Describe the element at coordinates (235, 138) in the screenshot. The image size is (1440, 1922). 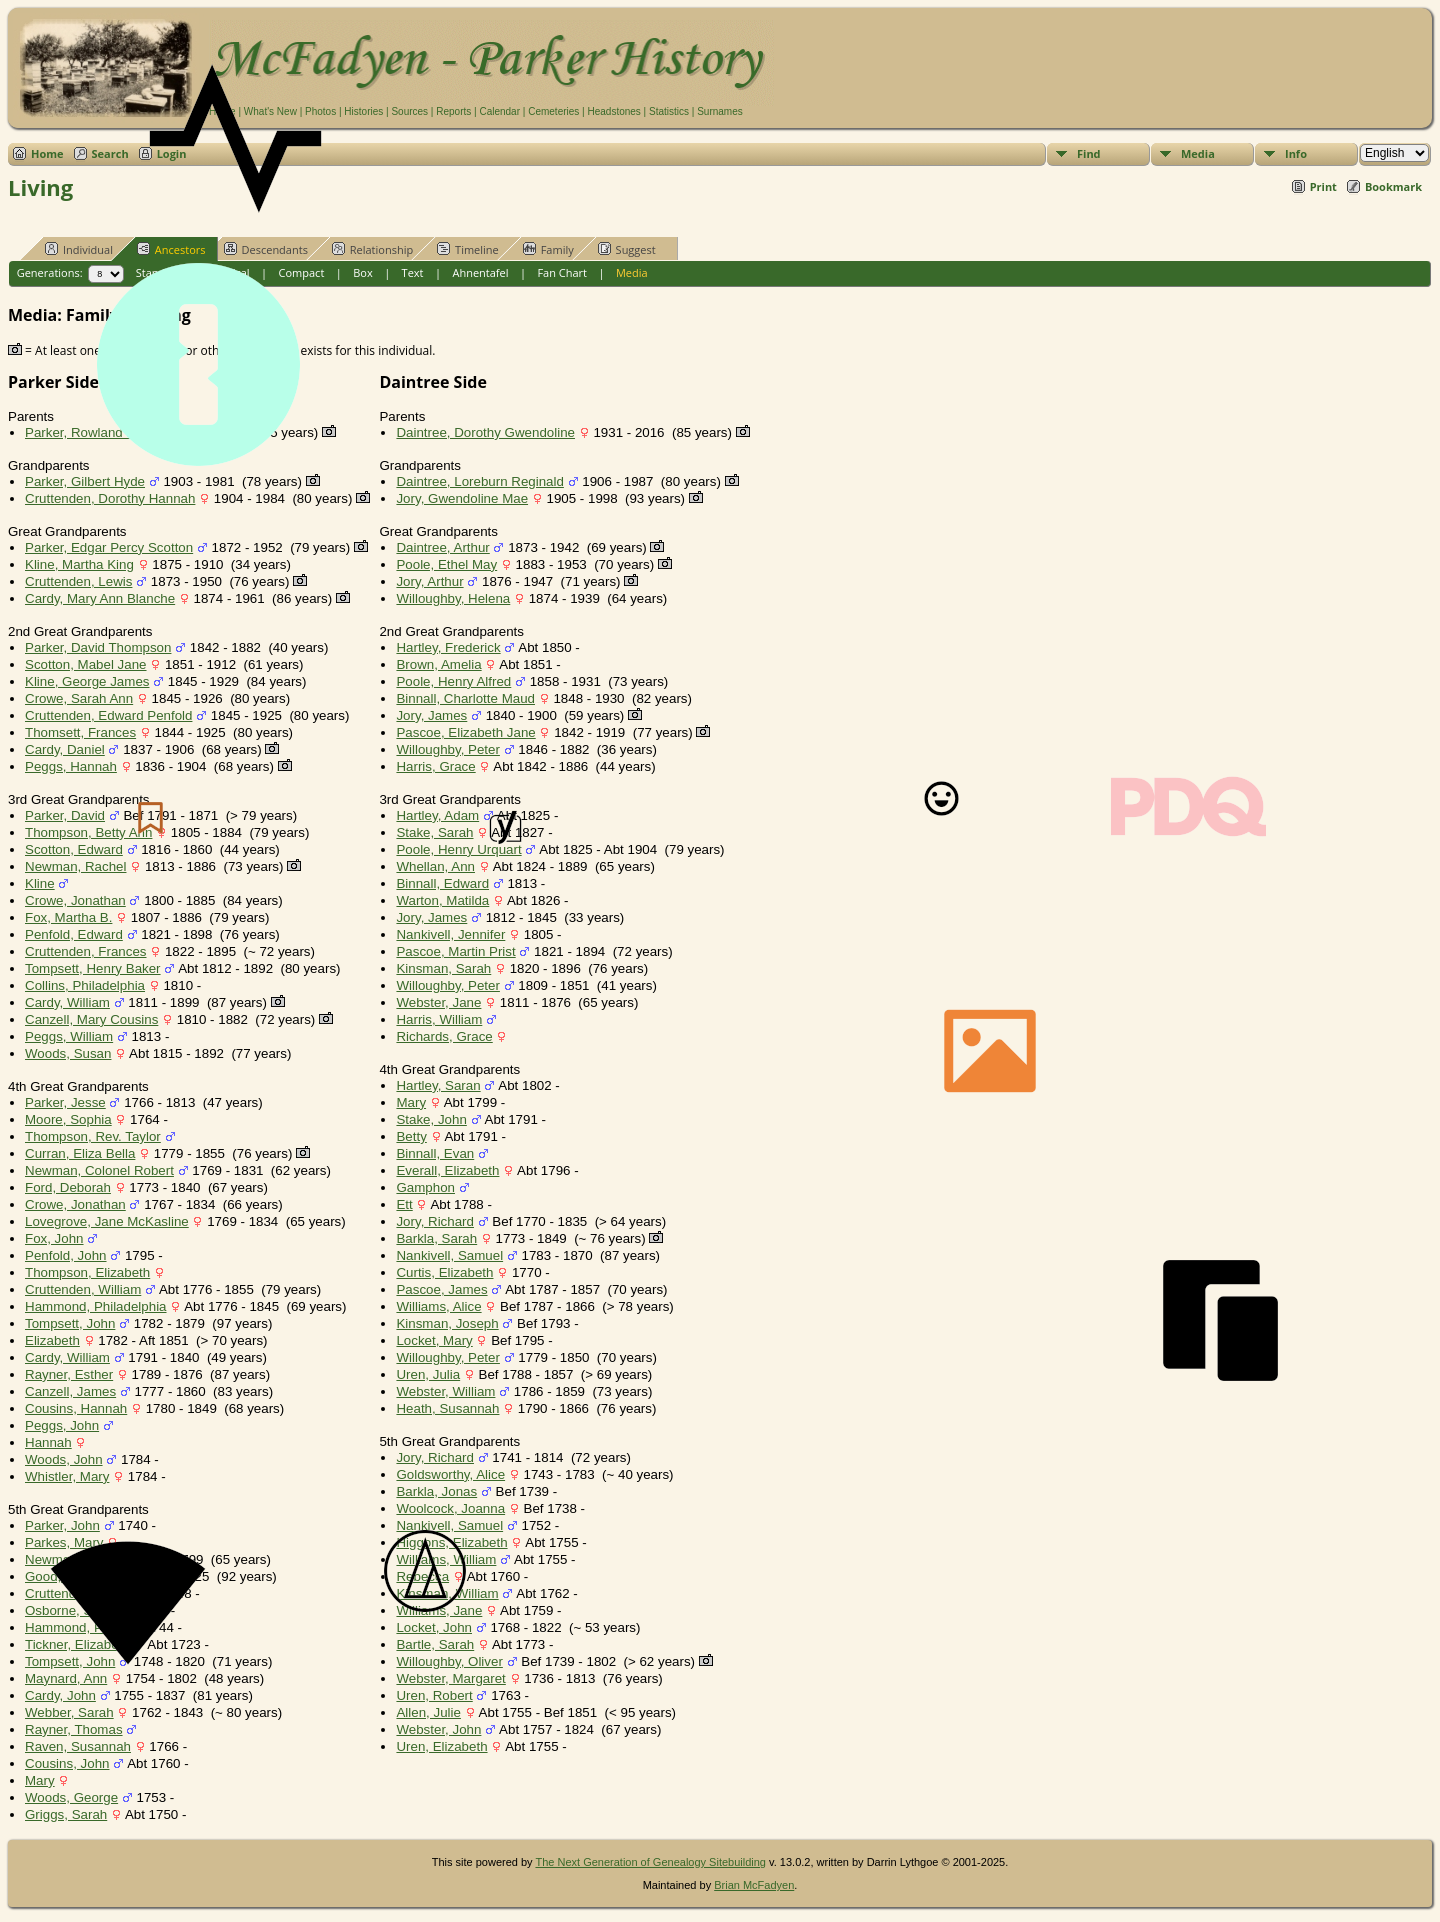
I see `view health or heart rate data` at that location.